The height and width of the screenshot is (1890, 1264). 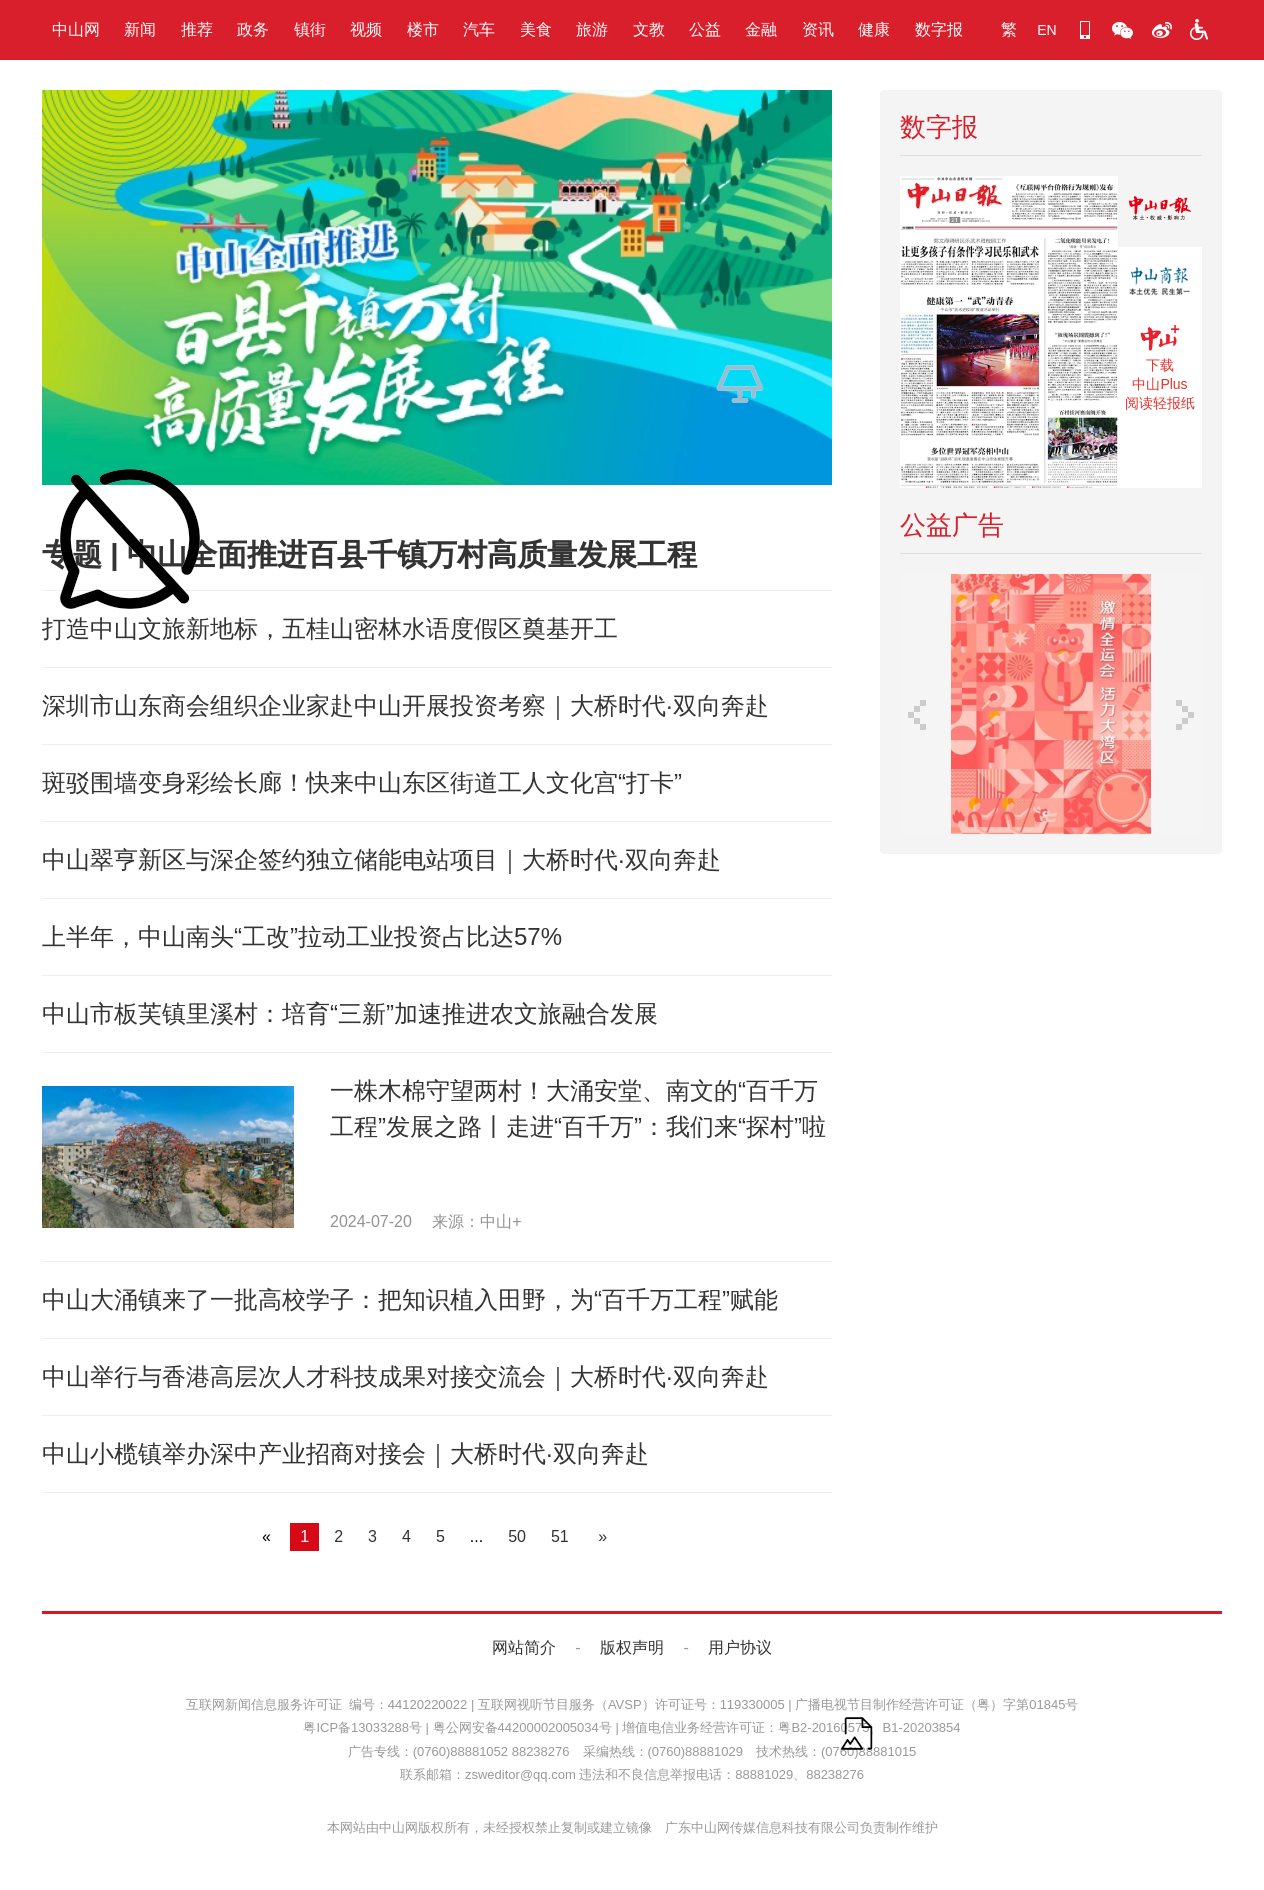 I want to click on toggle desk lamp or lighting on/off, so click(x=740, y=384).